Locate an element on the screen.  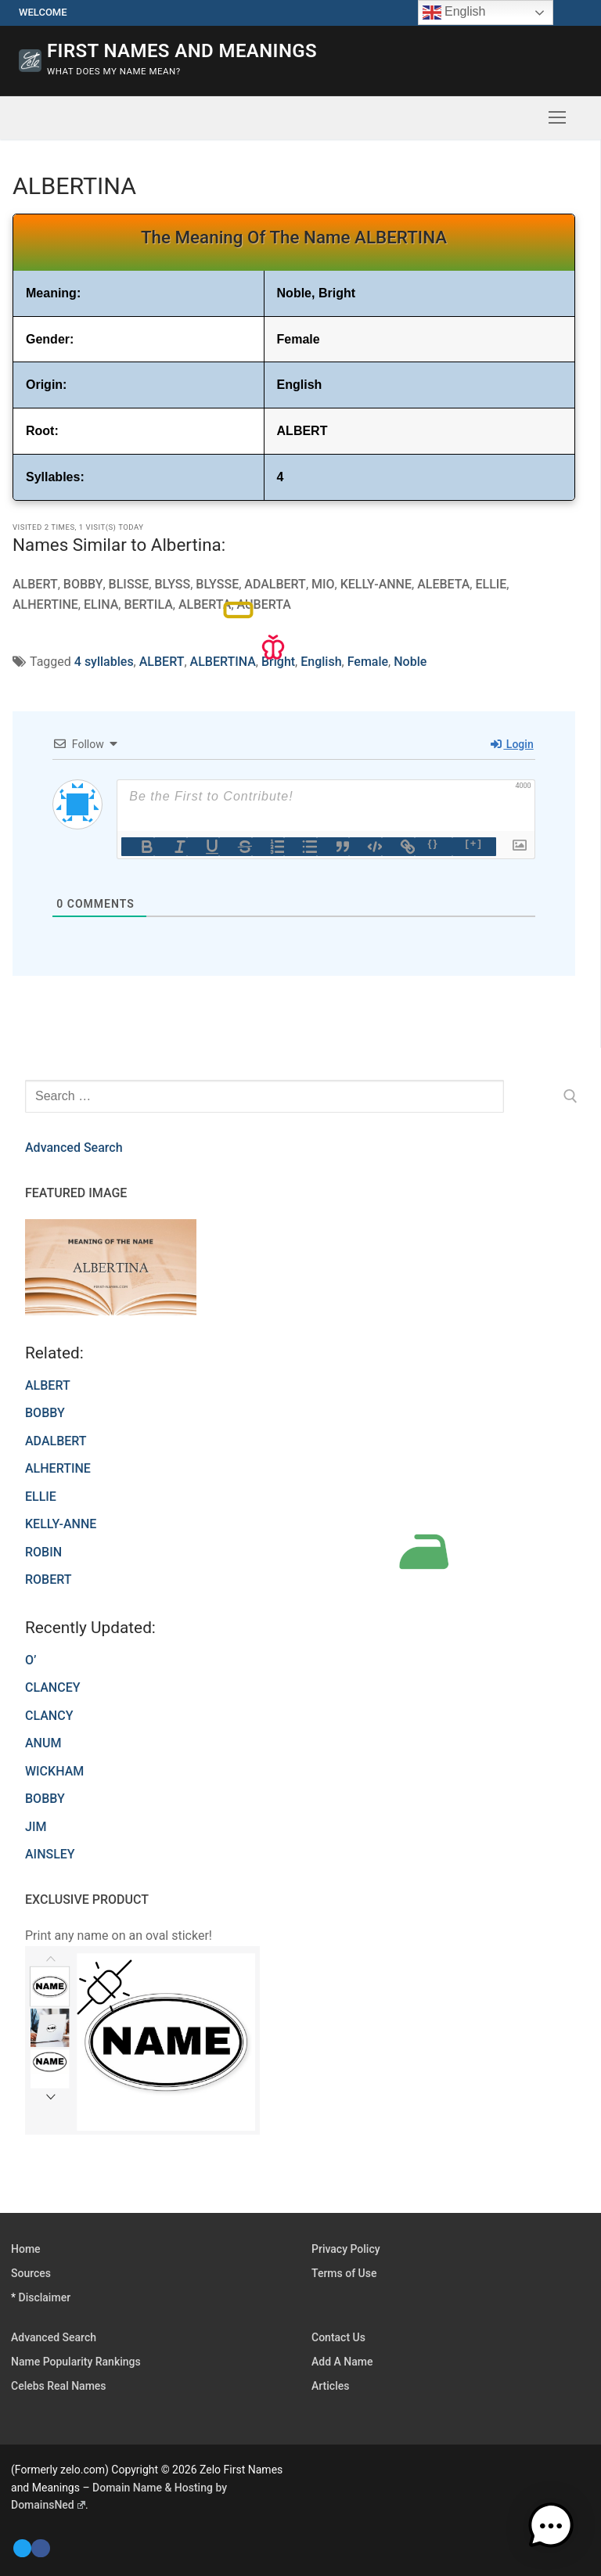
insert a code variable or placeholder is located at coordinates (238, 610).